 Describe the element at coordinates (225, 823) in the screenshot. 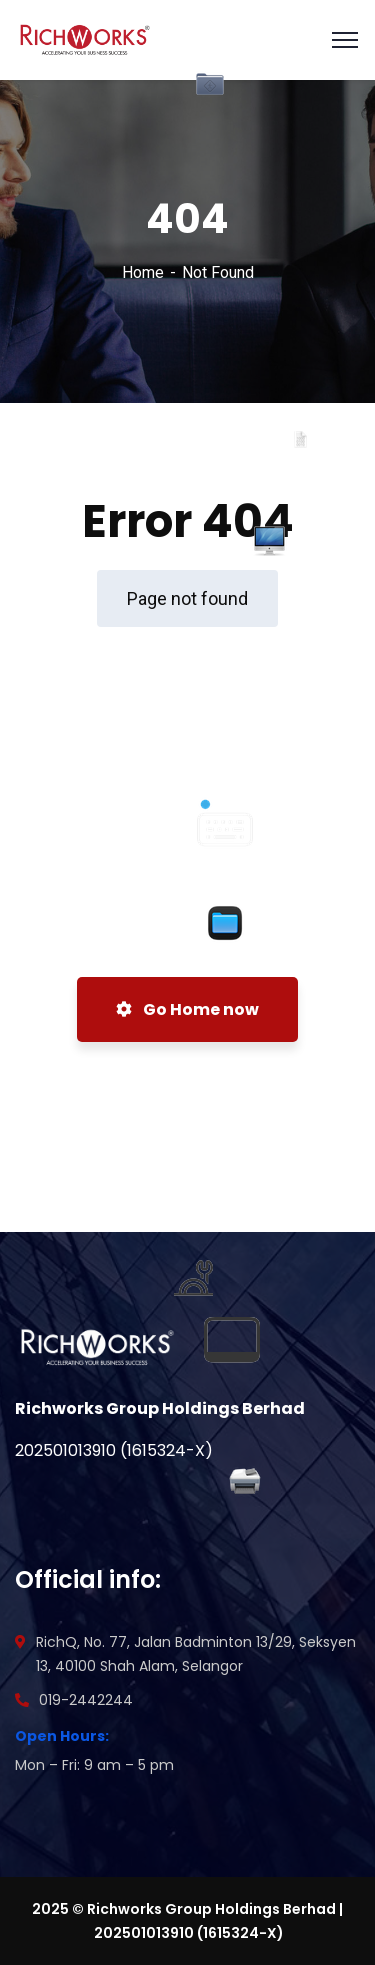

I see `virtual keyboard is currently active` at that location.